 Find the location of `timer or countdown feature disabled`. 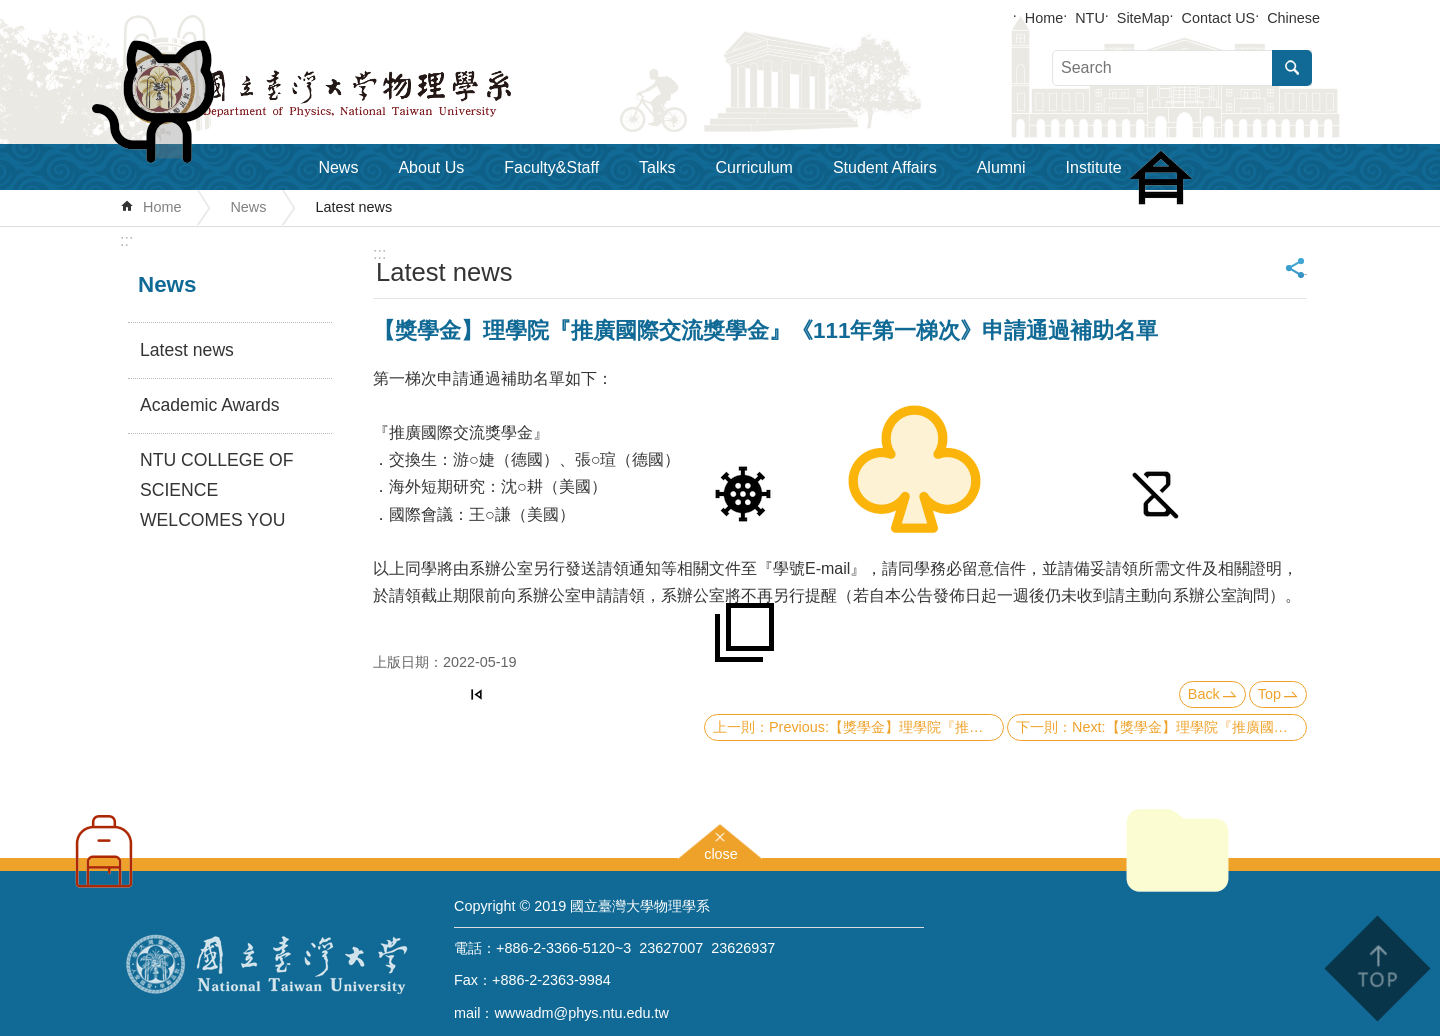

timer or countdown feature disabled is located at coordinates (1157, 494).